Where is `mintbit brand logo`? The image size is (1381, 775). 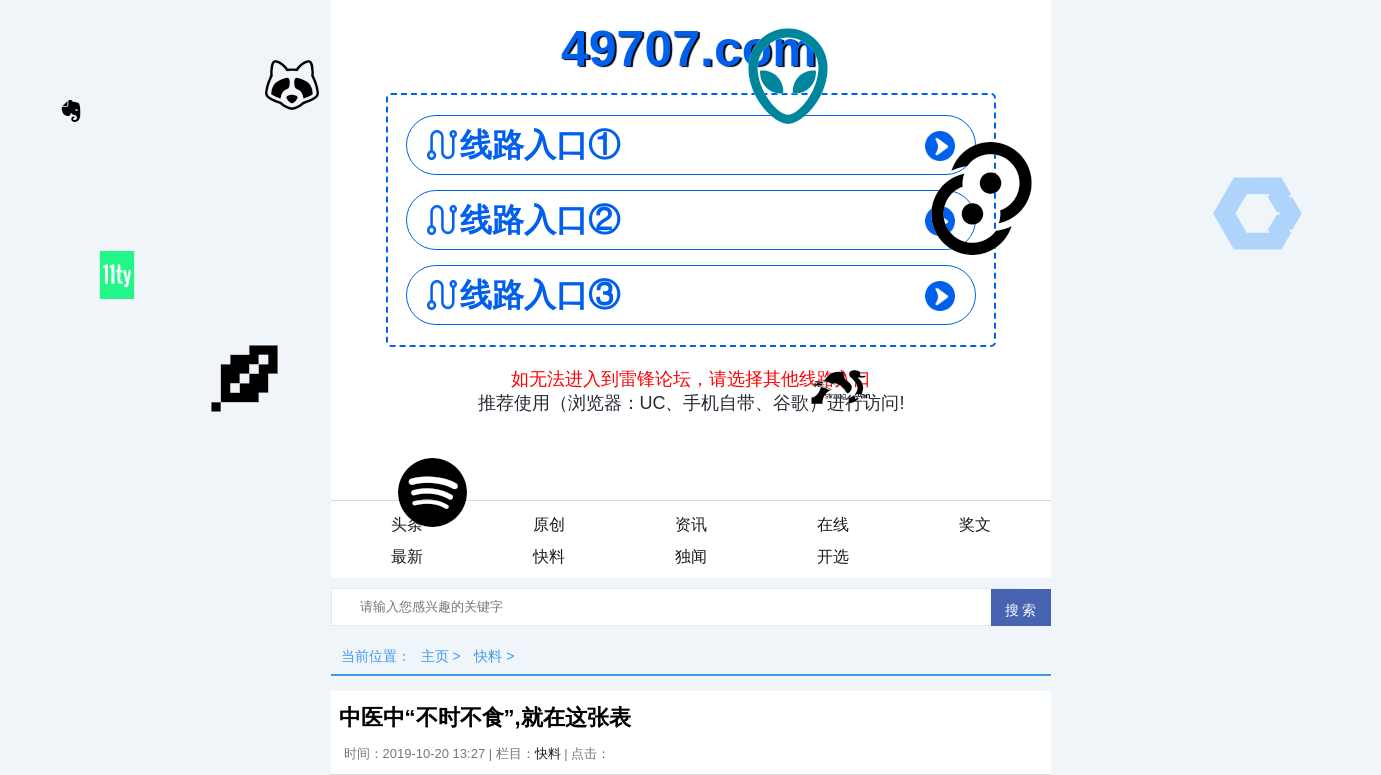 mintbit brand logo is located at coordinates (244, 378).